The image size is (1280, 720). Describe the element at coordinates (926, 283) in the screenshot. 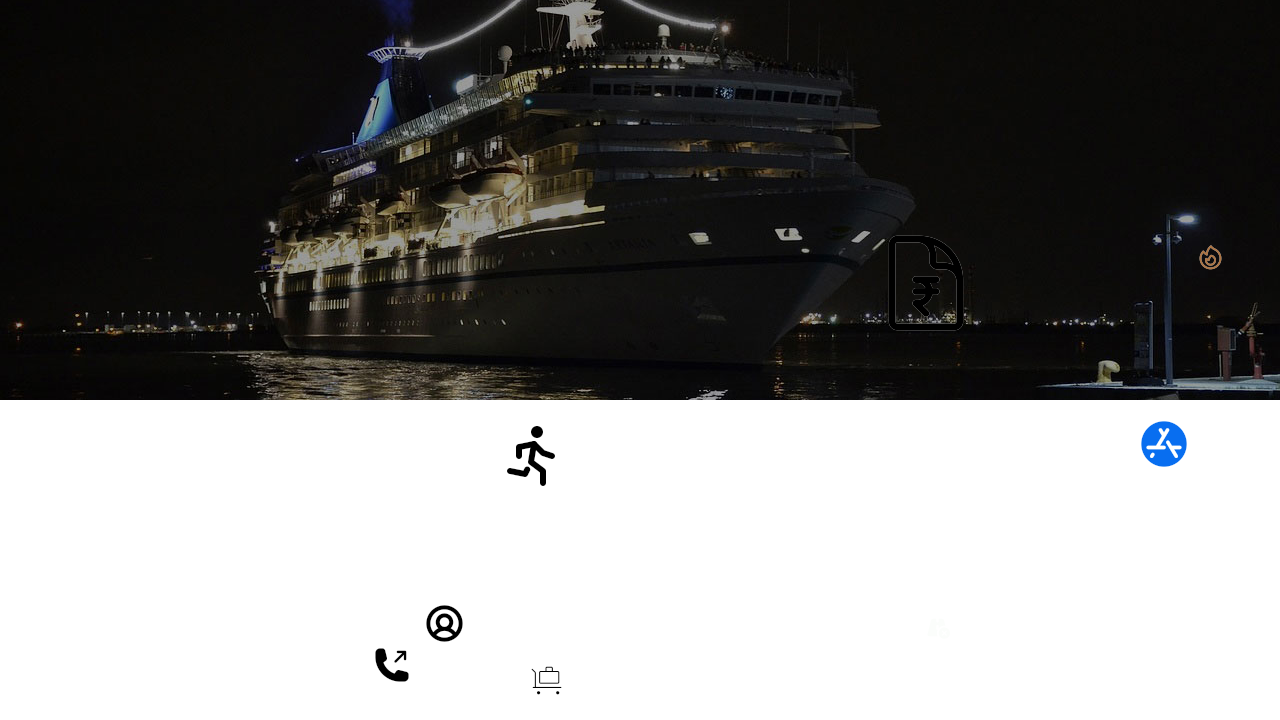

I see `view rupee payment document` at that location.